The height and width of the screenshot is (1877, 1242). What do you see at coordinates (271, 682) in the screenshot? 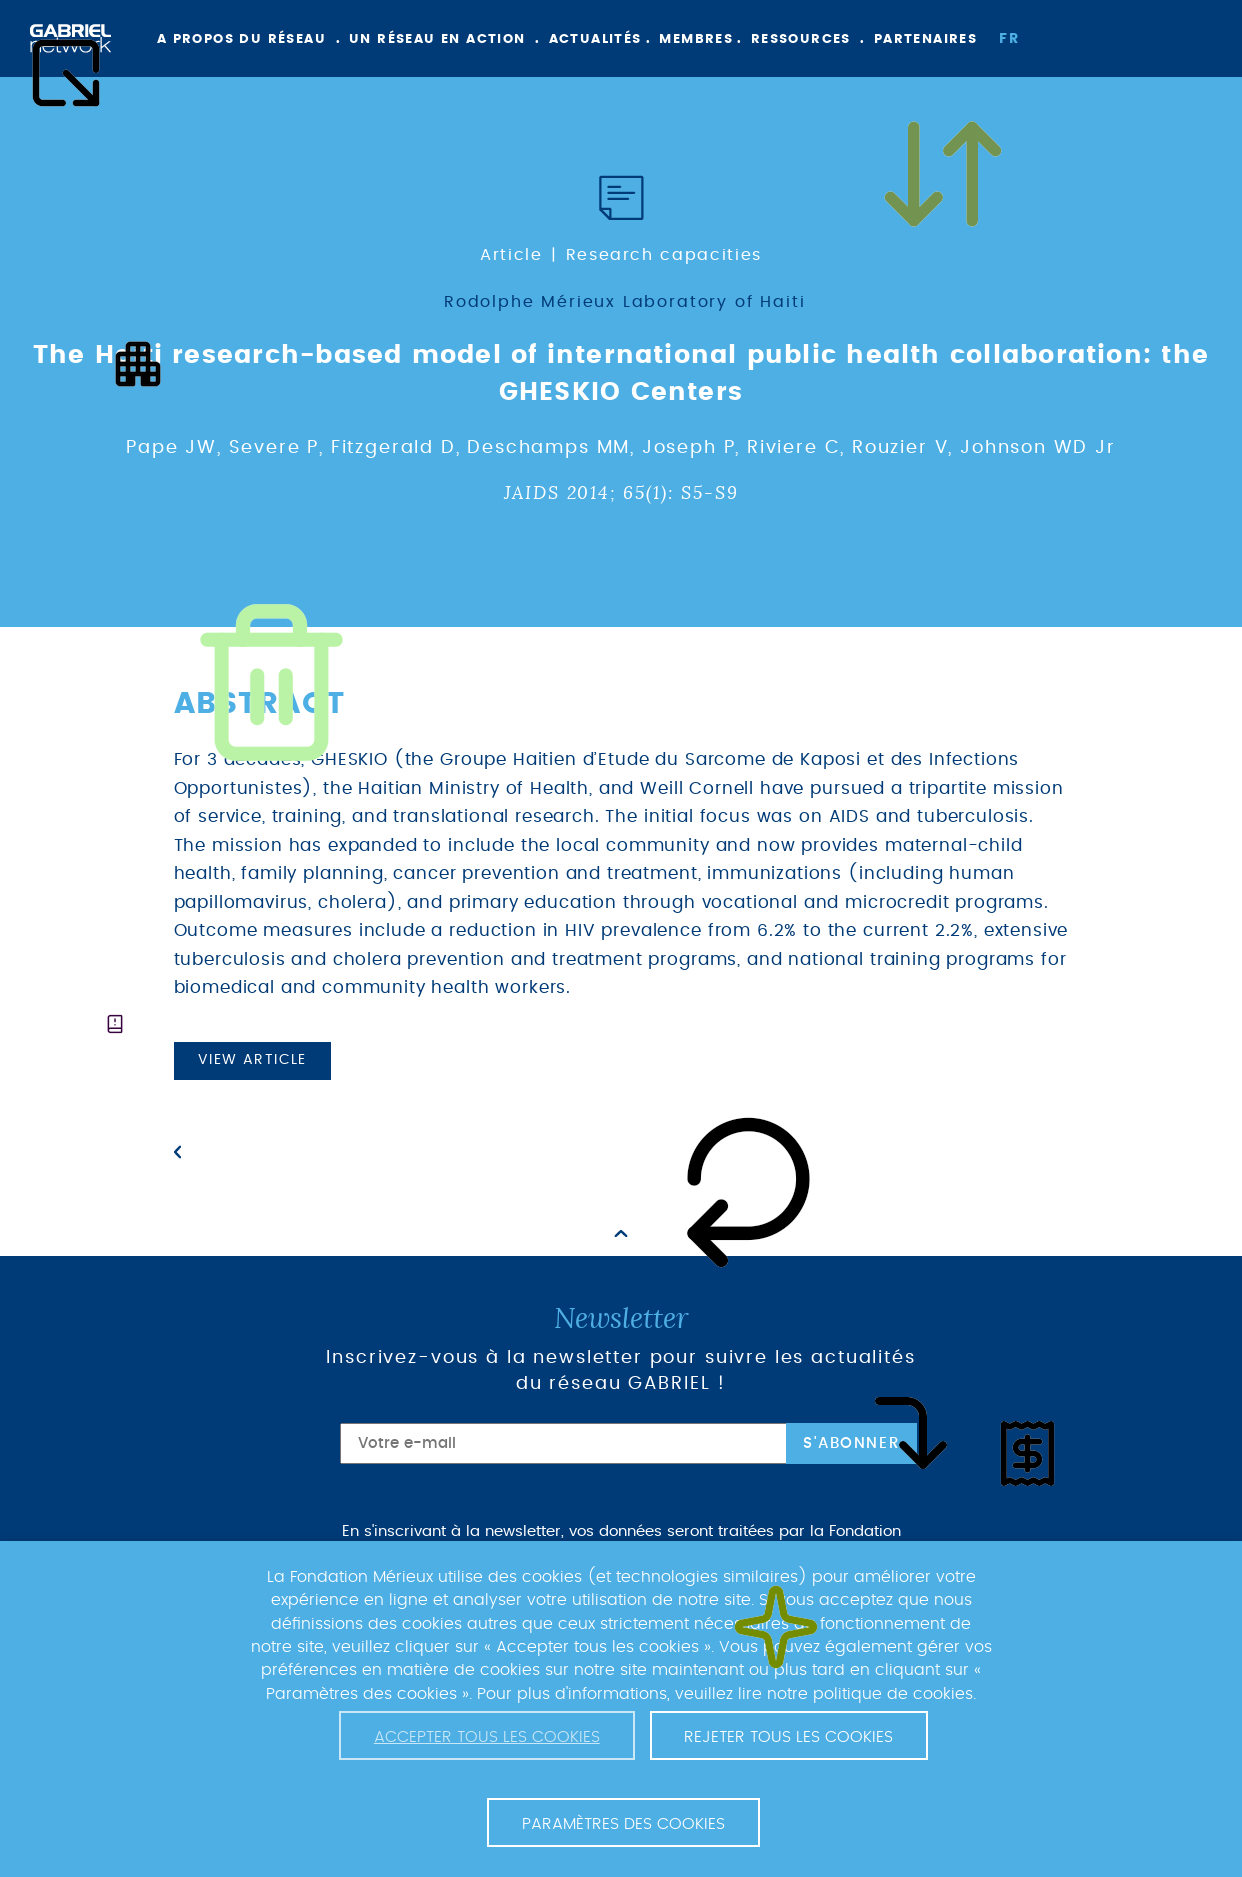
I see `delete this item` at bounding box center [271, 682].